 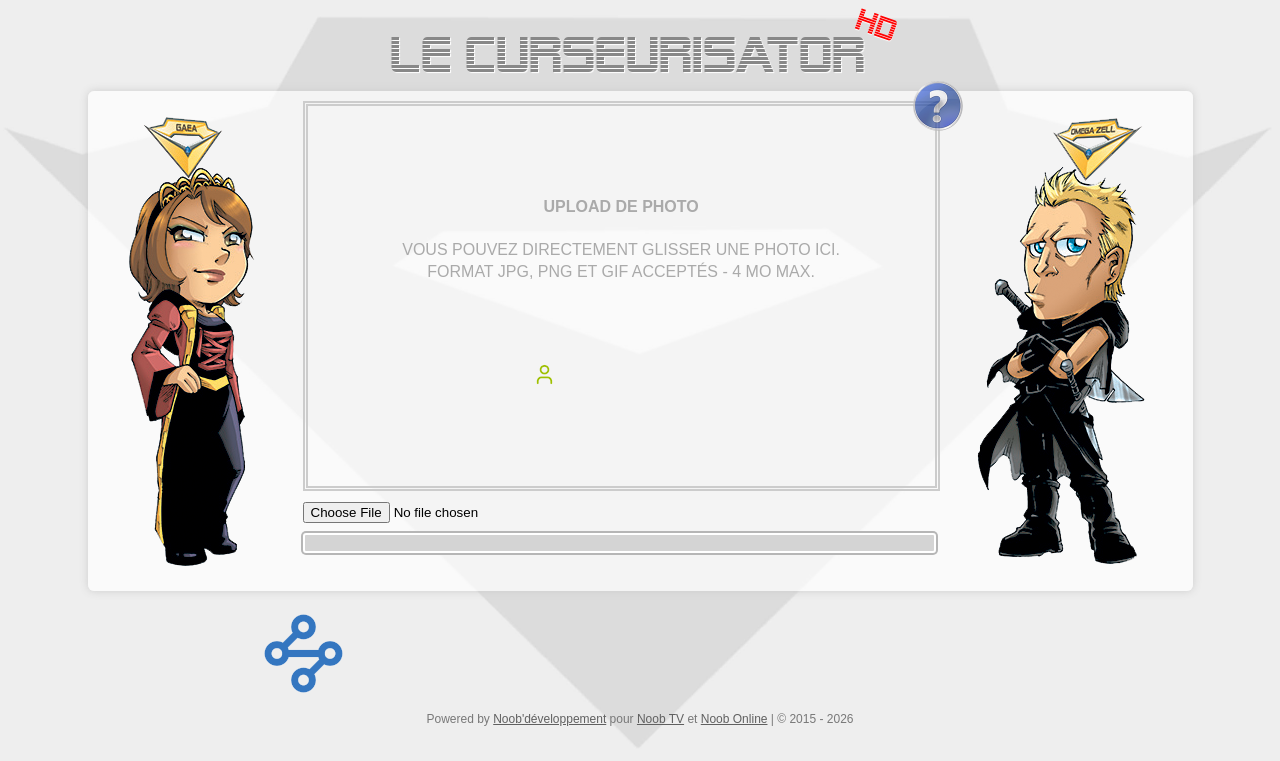 I want to click on view route waypoints or path nodes, so click(x=303, y=653).